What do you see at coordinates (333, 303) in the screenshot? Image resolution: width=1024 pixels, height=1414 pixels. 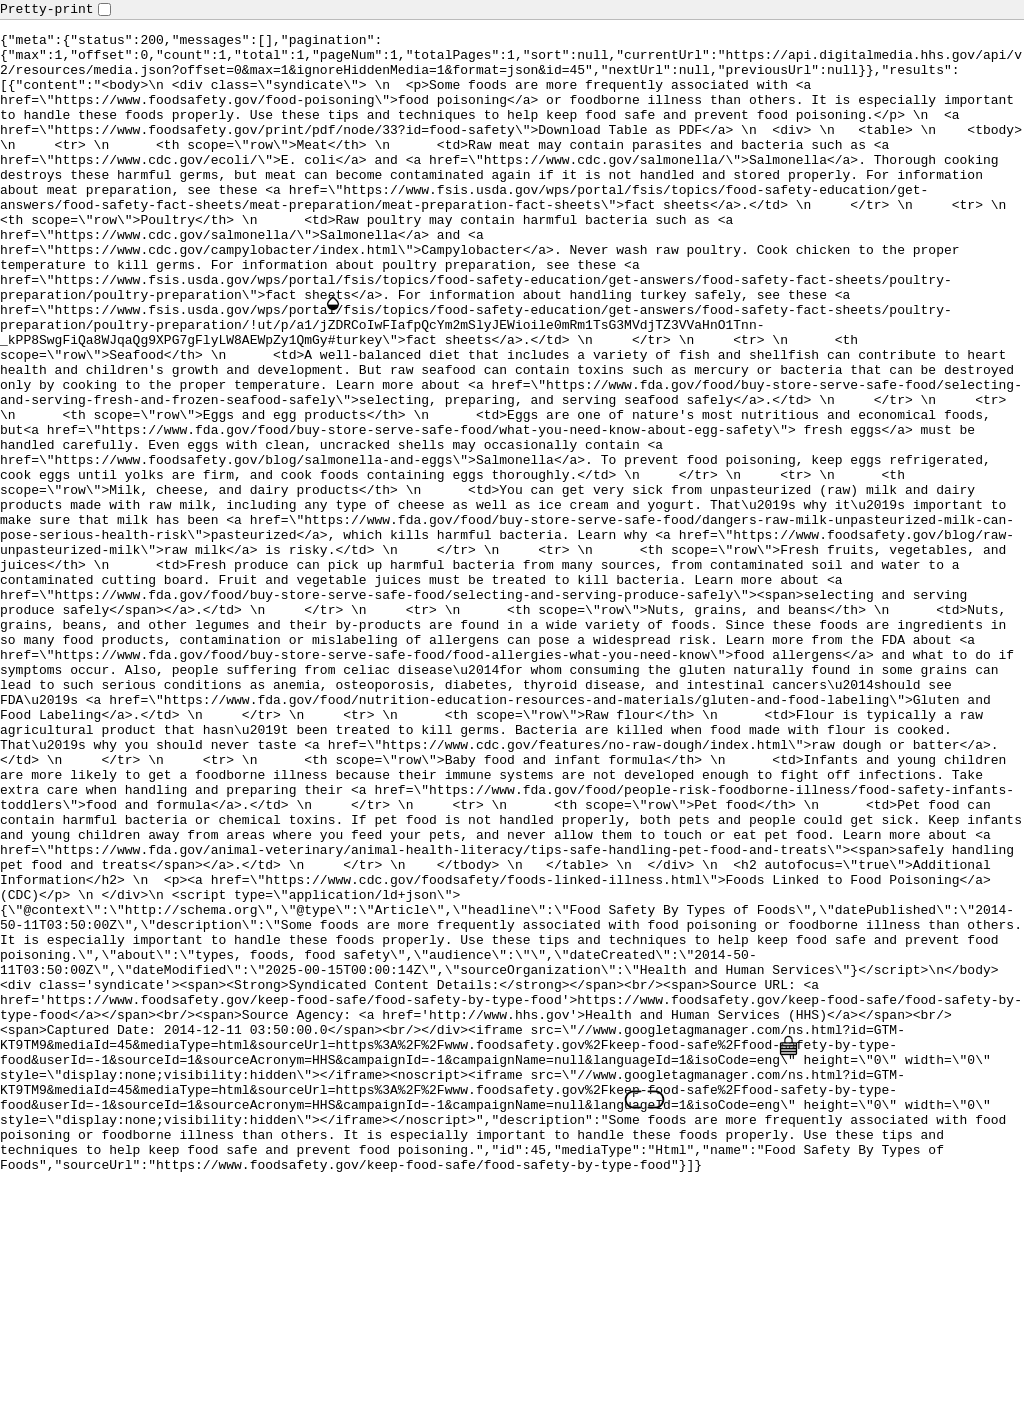 I see `adjust opacity or transparency settings` at bounding box center [333, 303].